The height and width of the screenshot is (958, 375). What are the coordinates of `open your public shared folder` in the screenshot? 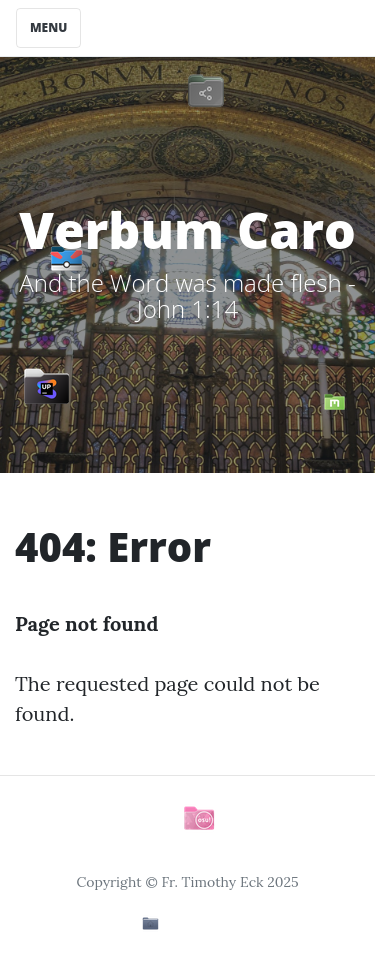 It's located at (206, 90).